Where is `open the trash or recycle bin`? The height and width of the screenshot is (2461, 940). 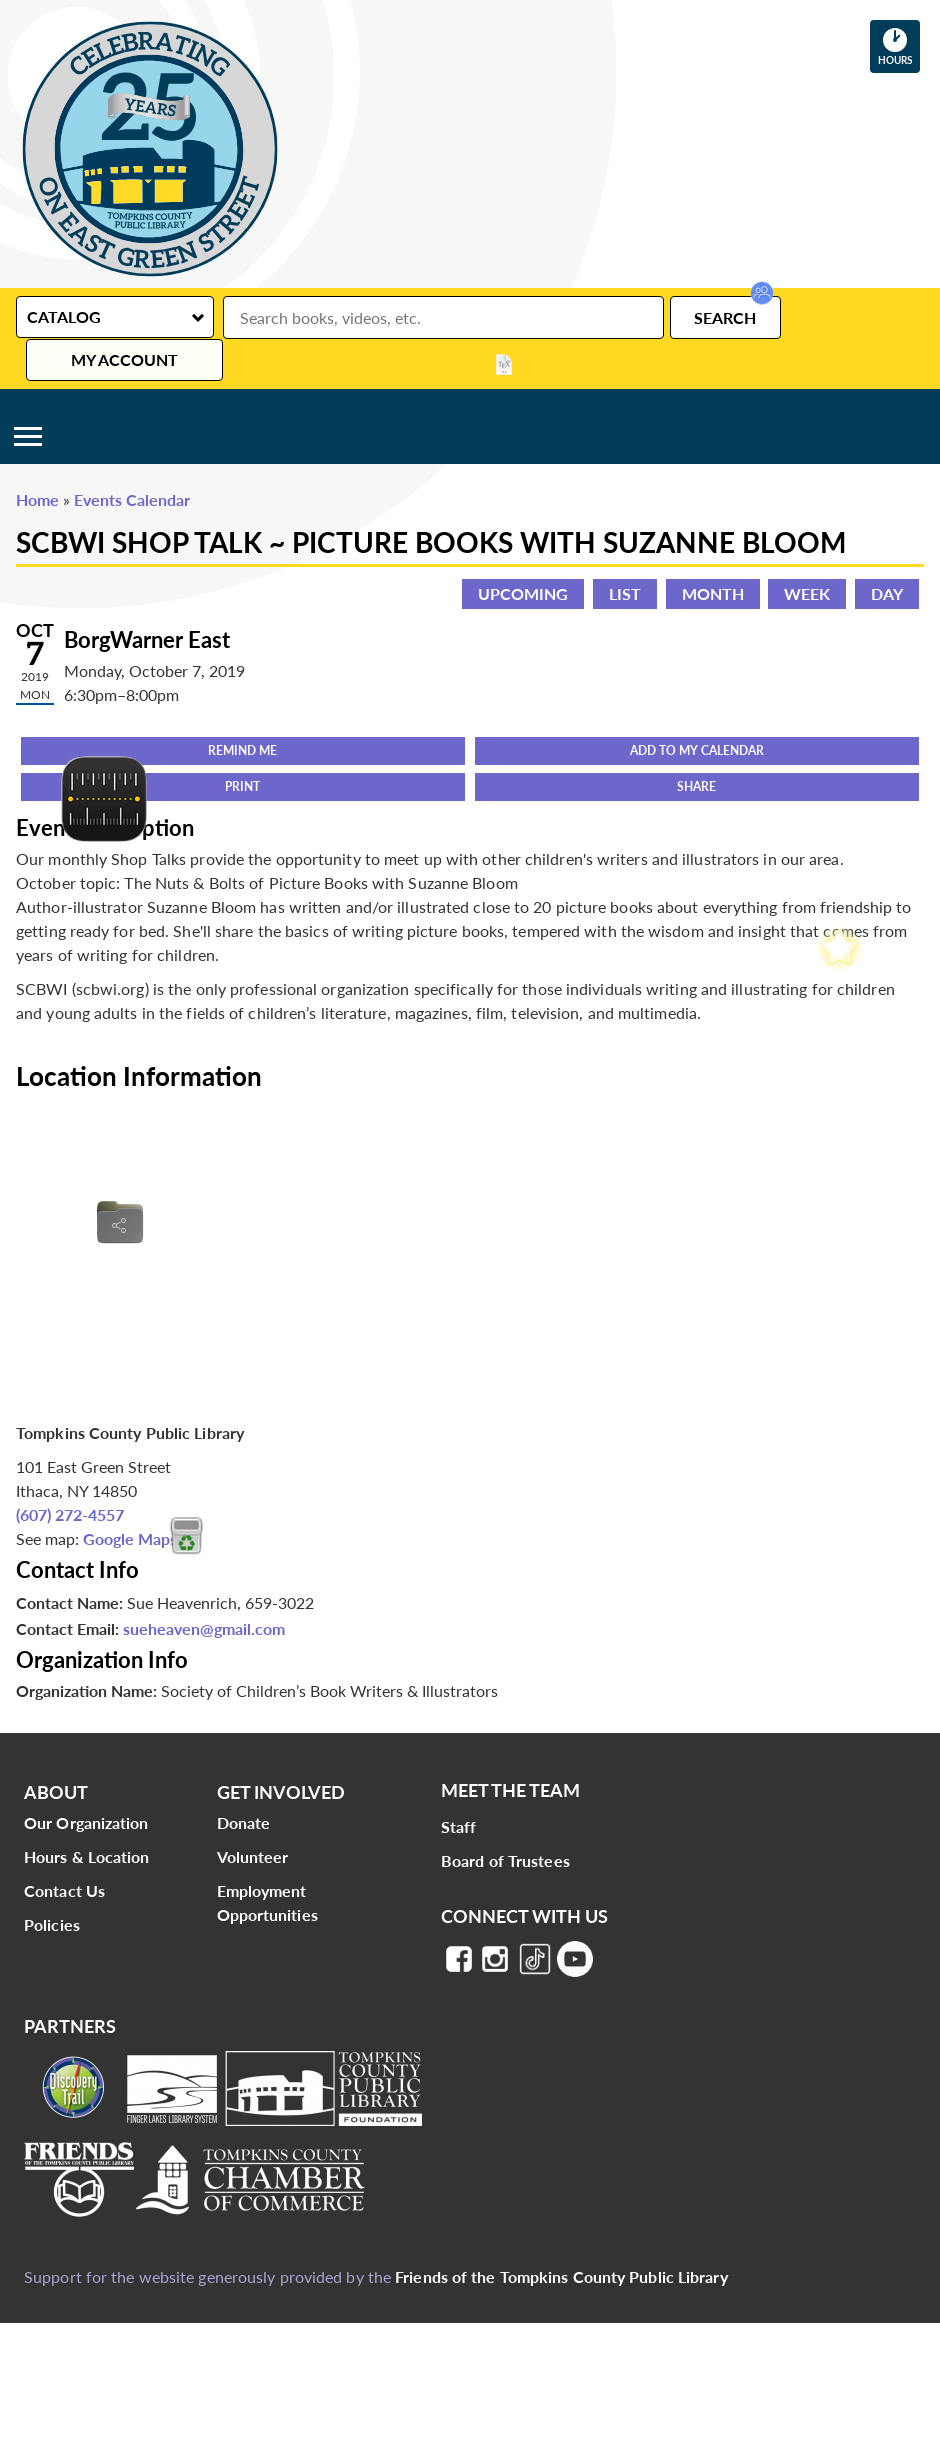
open the trash or recycle bin is located at coordinates (186, 1535).